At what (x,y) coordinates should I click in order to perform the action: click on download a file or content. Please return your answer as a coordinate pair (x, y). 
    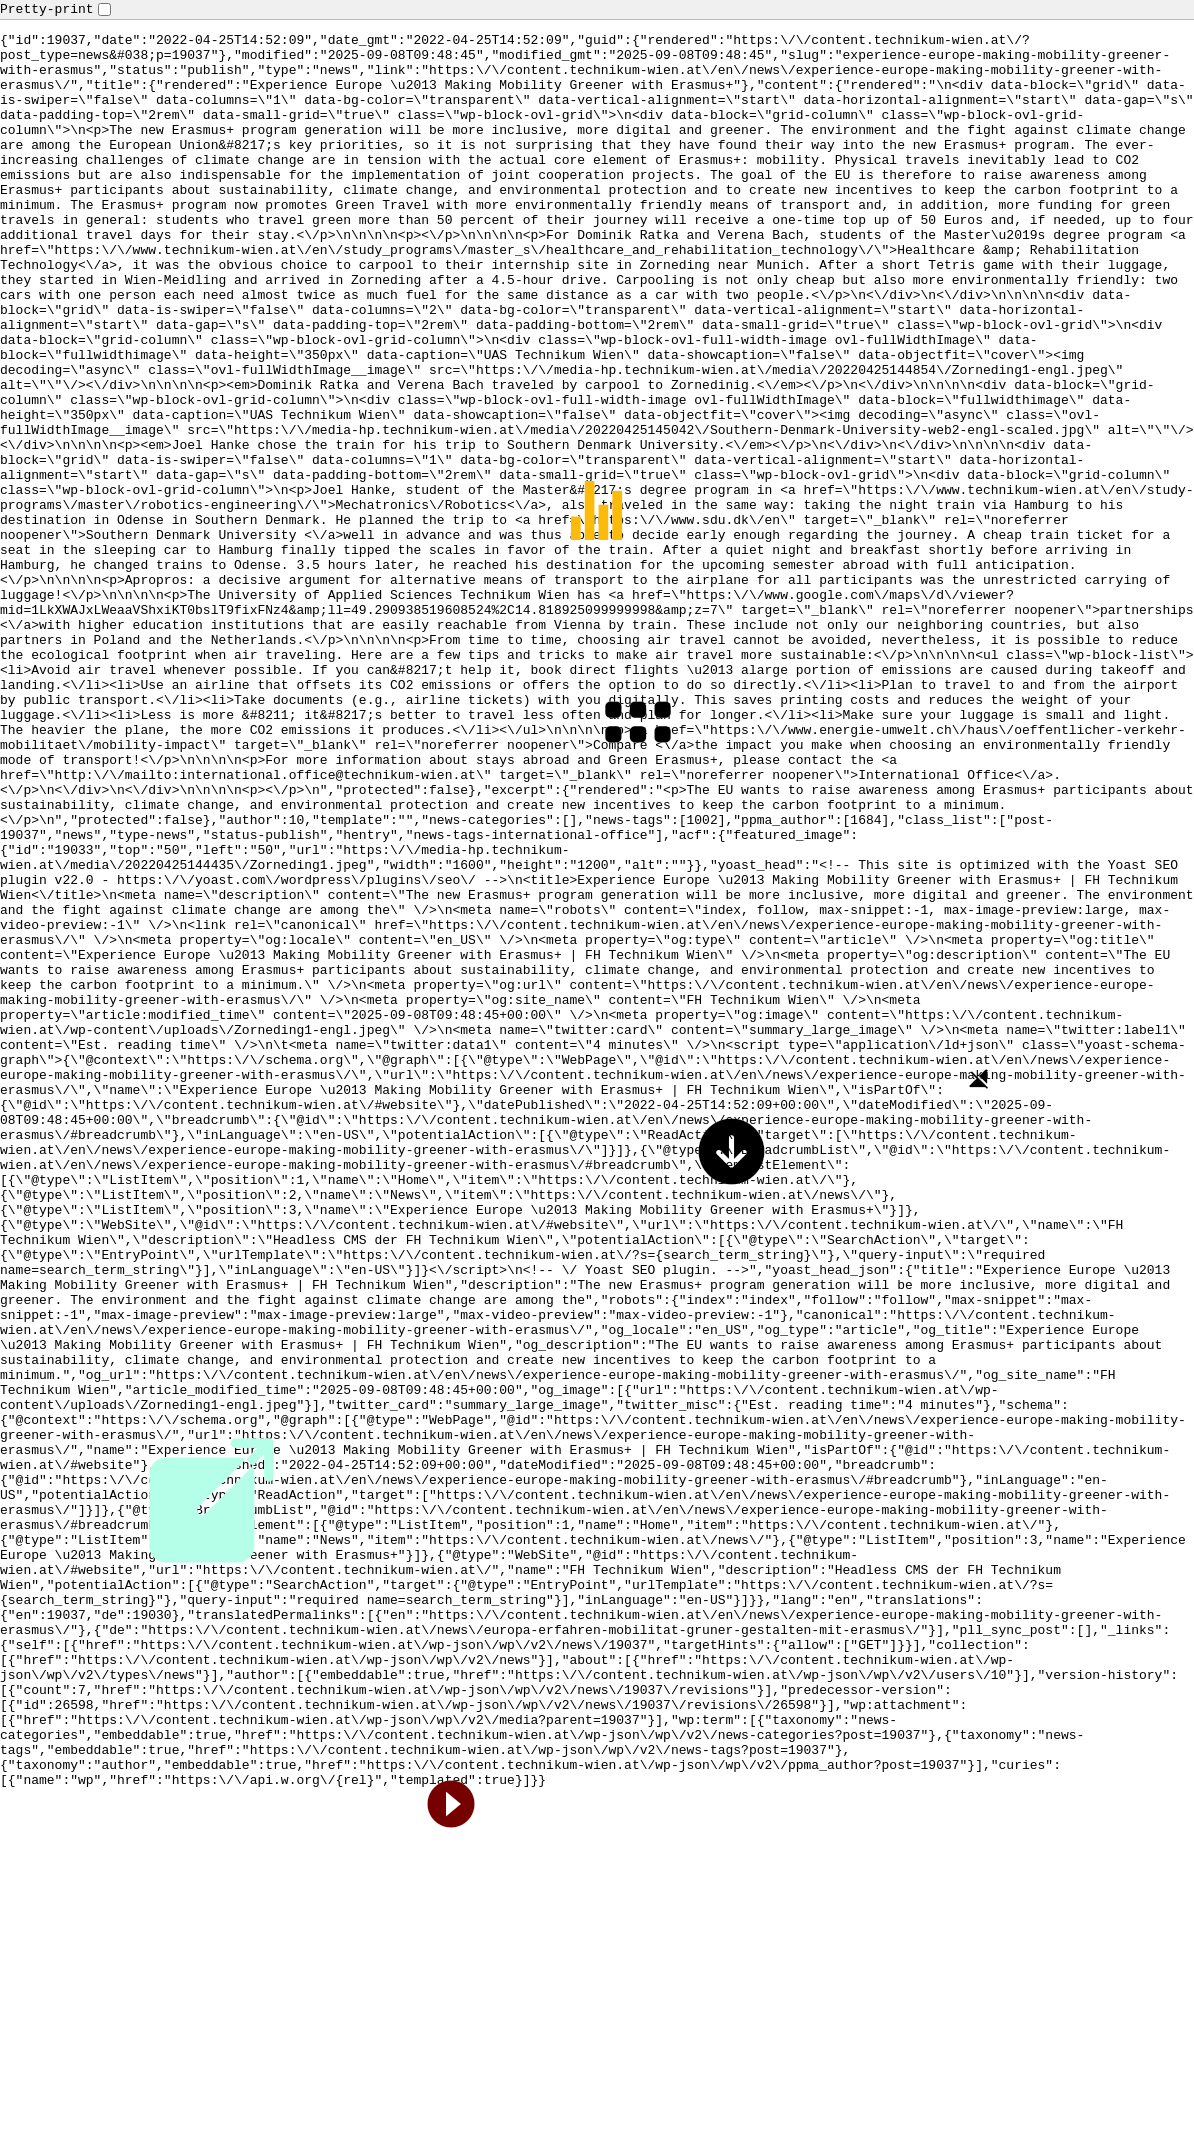
    Looking at the image, I should click on (731, 1151).